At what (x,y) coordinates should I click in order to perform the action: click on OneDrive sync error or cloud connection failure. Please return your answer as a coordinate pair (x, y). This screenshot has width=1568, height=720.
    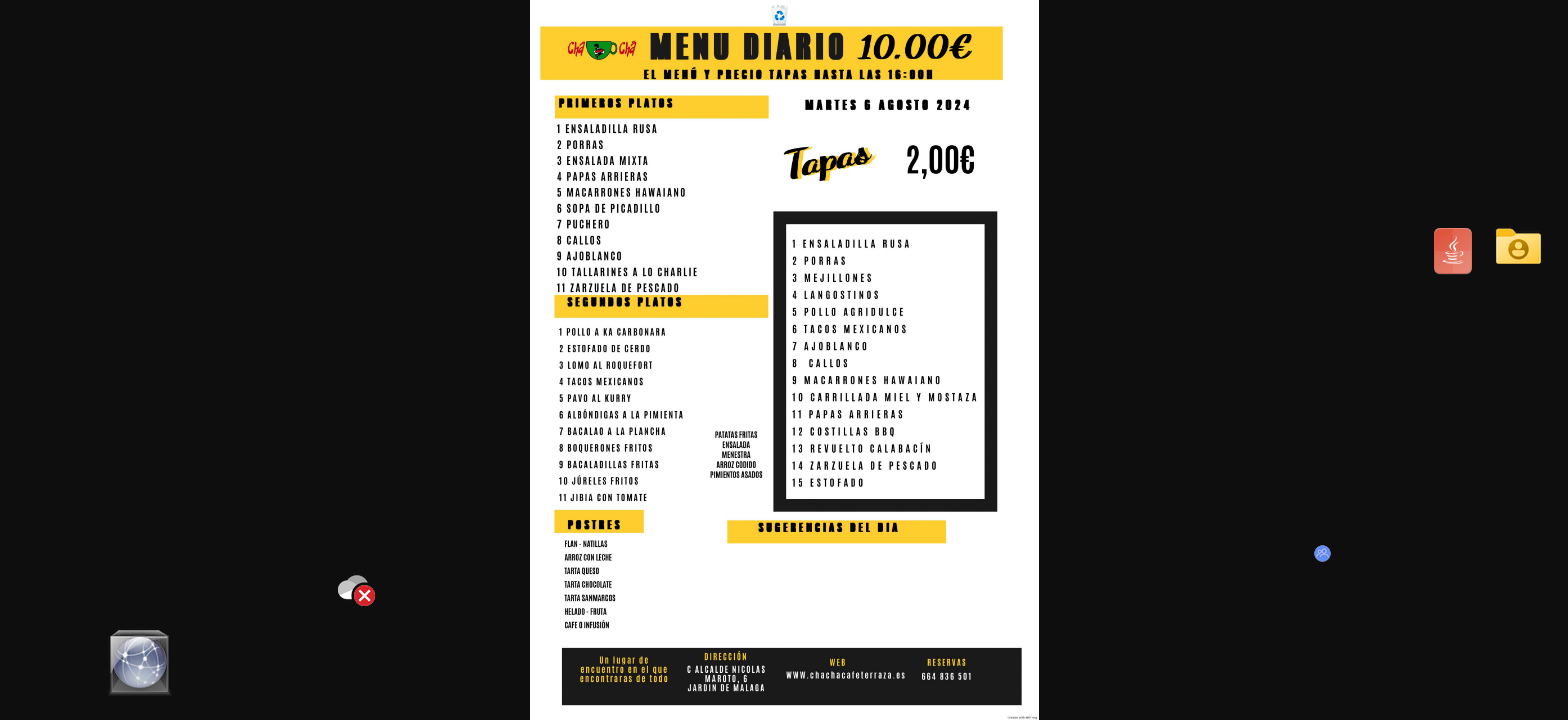
    Looking at the image, I should click on (356, 587).